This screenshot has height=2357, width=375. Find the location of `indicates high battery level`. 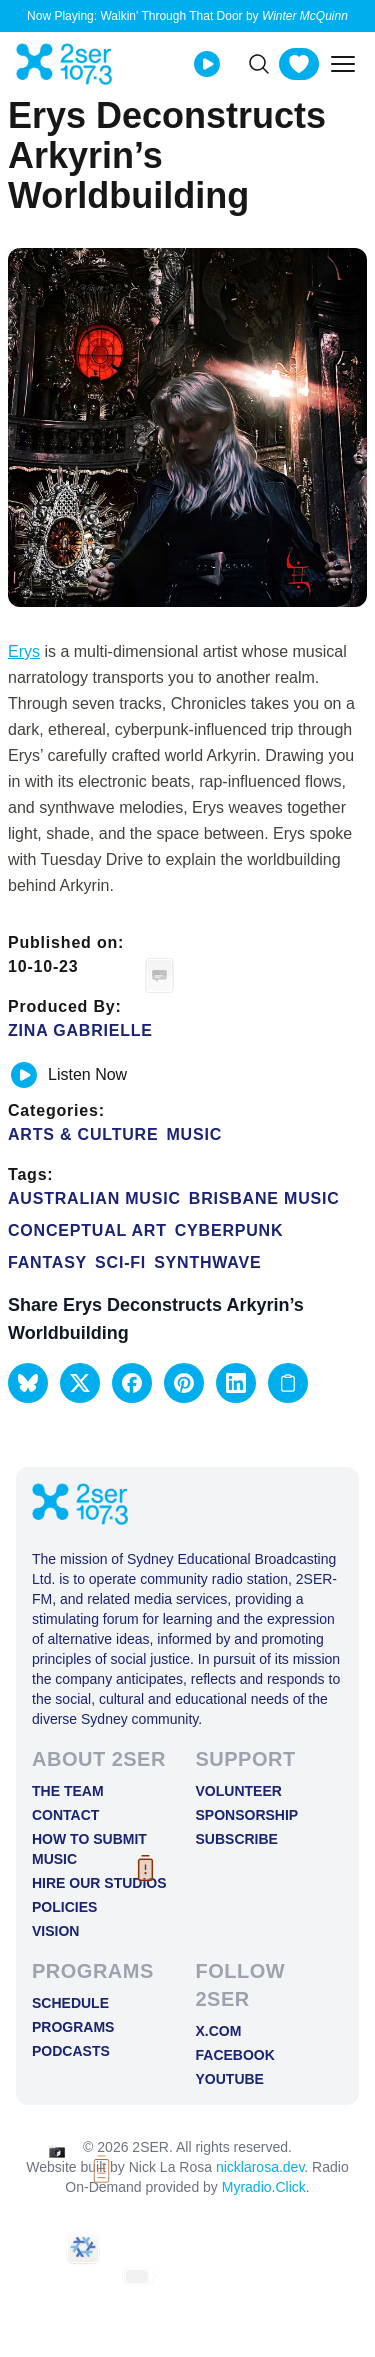

indicates high battery level is located at coordinates (101, 2169).